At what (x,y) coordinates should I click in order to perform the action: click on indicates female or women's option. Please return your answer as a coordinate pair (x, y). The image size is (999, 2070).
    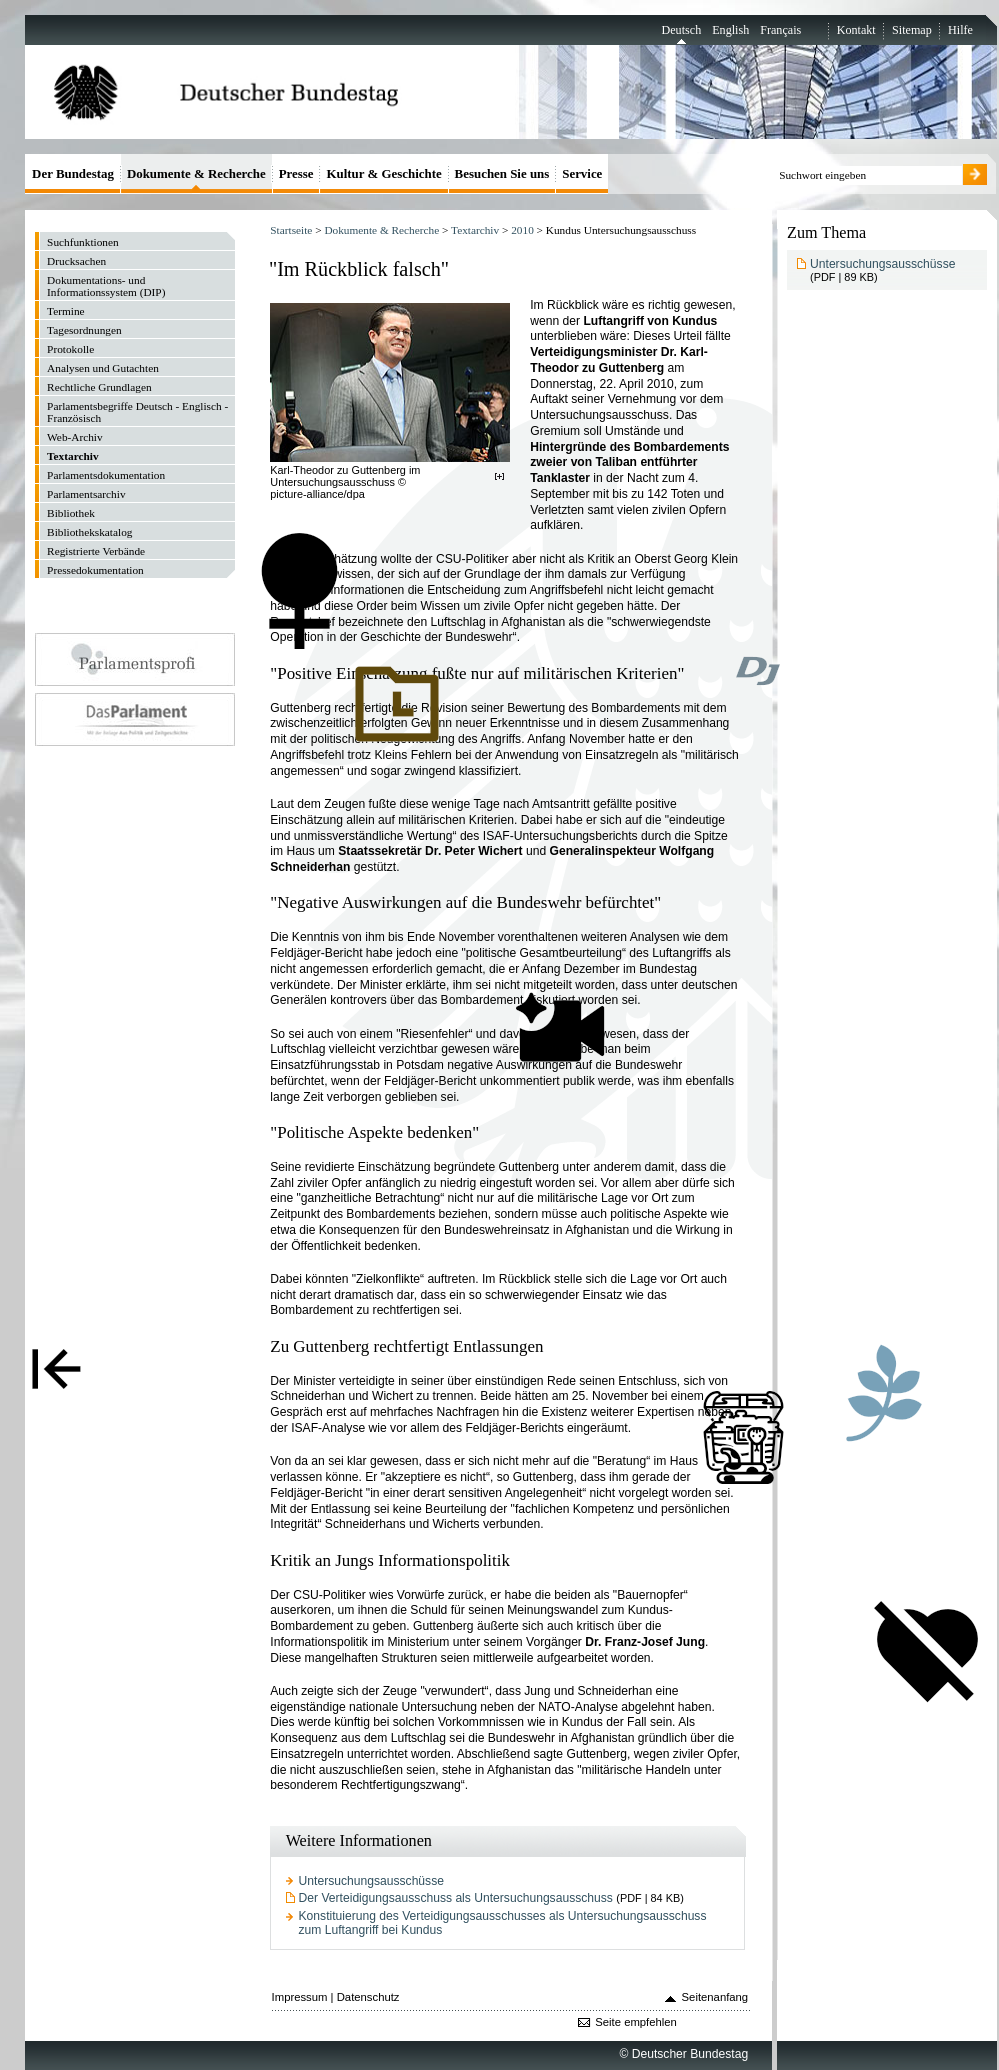
    Looking at the image, I should click on (299, 588).